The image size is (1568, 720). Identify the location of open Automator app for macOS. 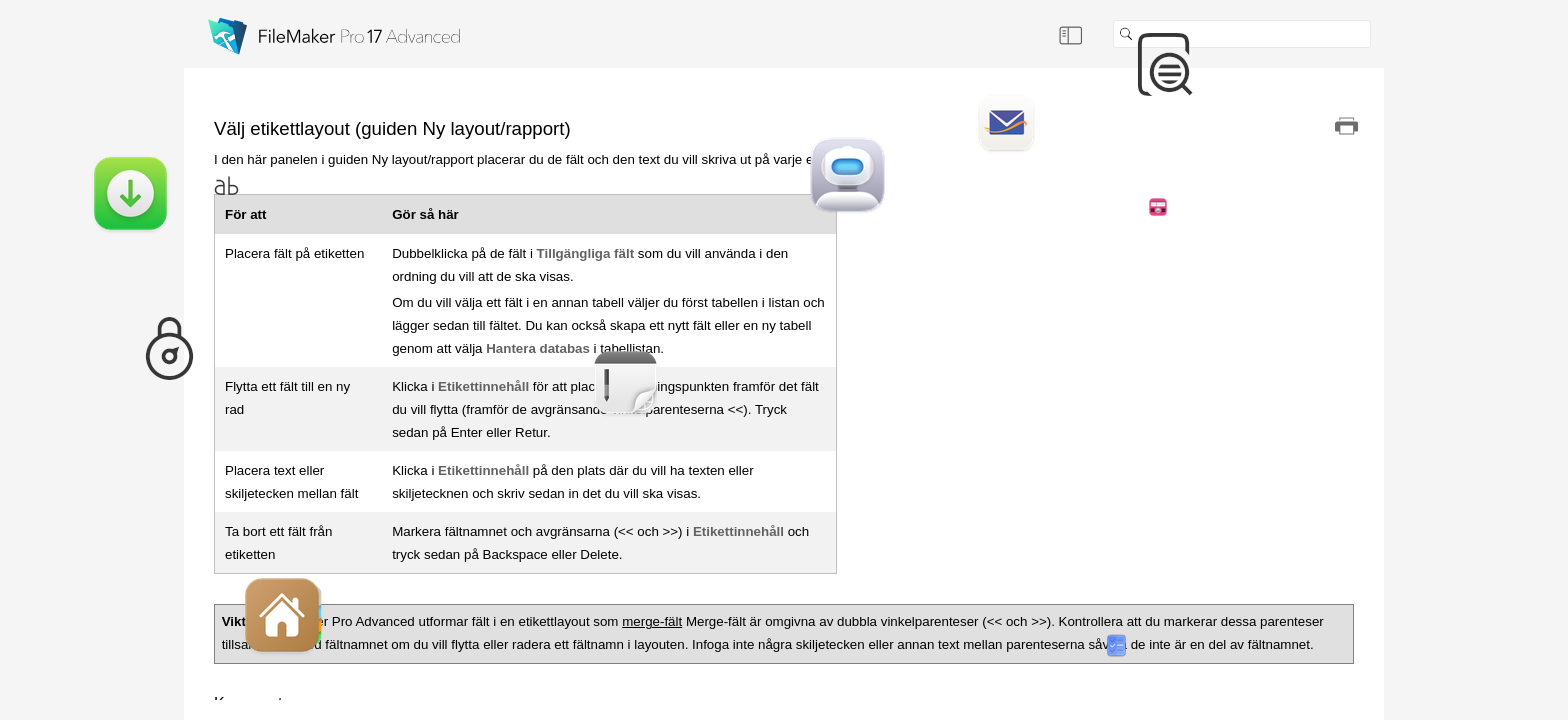
(847, 174).